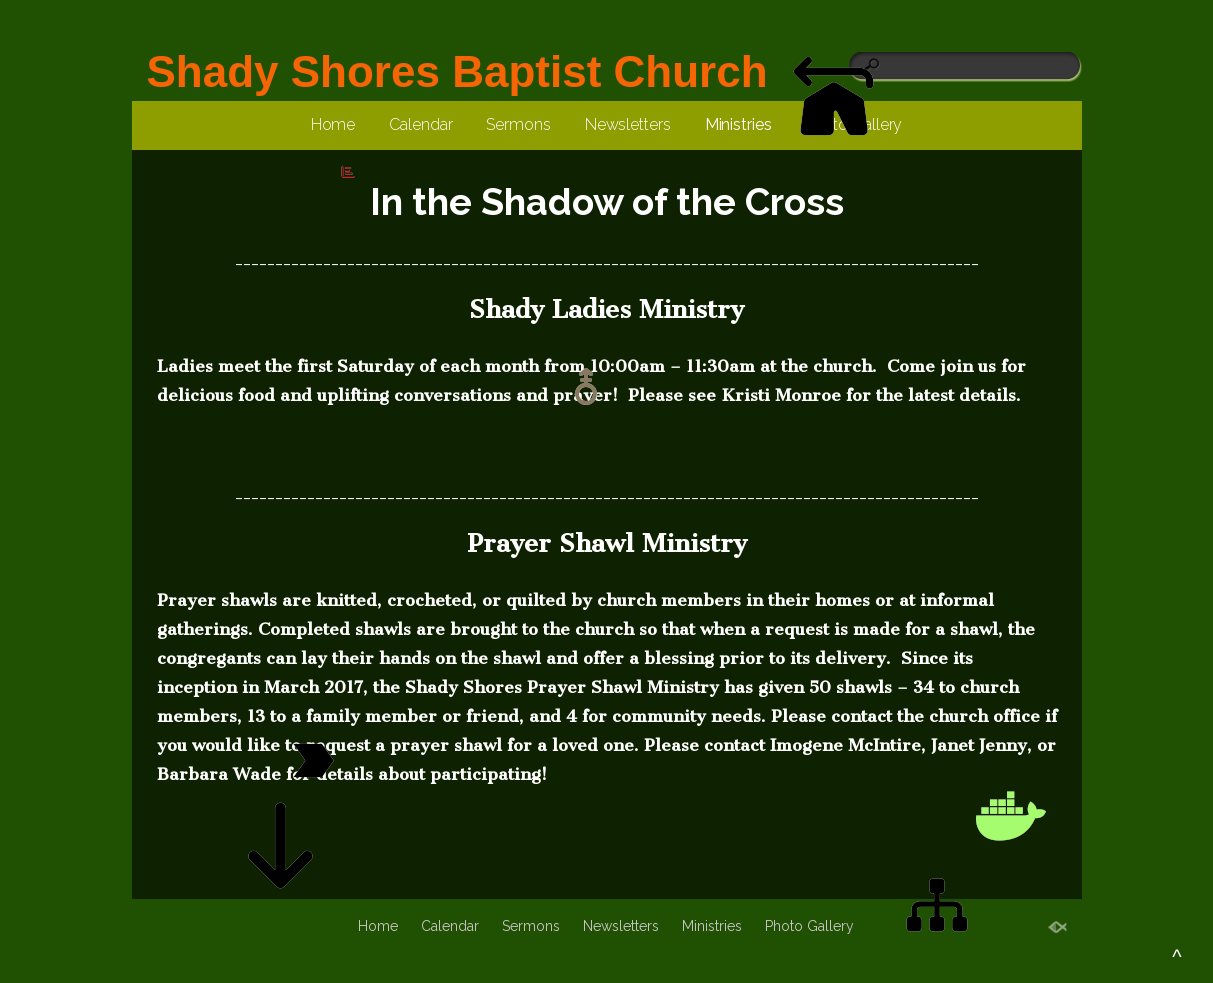  Describe the element at coordinates (1011, 816) in the screenshot. I see `docker container platform logo` at that location.